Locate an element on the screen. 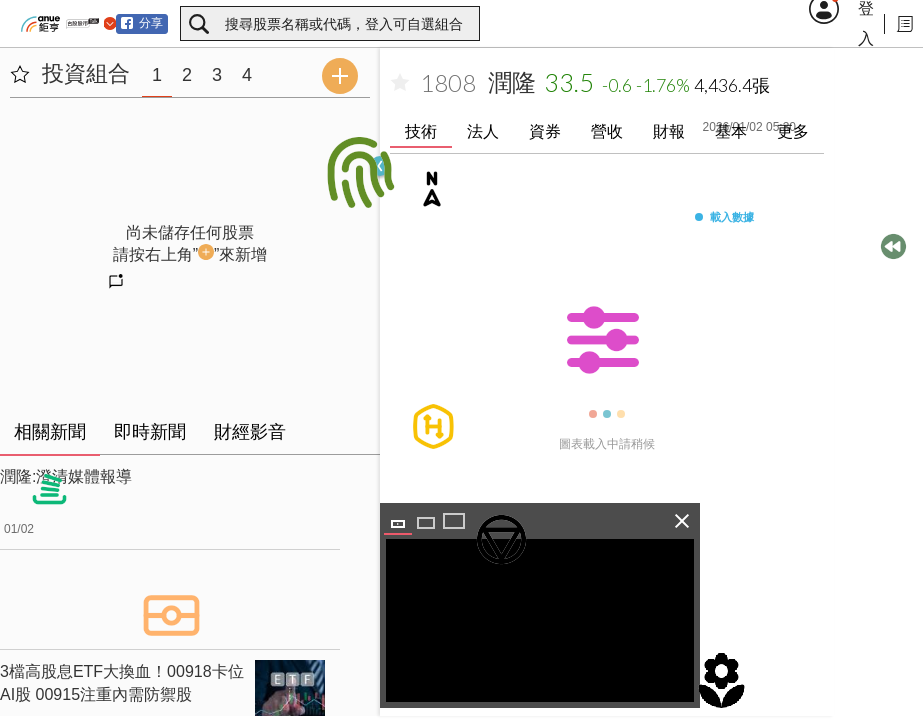 This screenshot has height=720, width=923. enable biometric authentication is located at coordinates (359, 172).